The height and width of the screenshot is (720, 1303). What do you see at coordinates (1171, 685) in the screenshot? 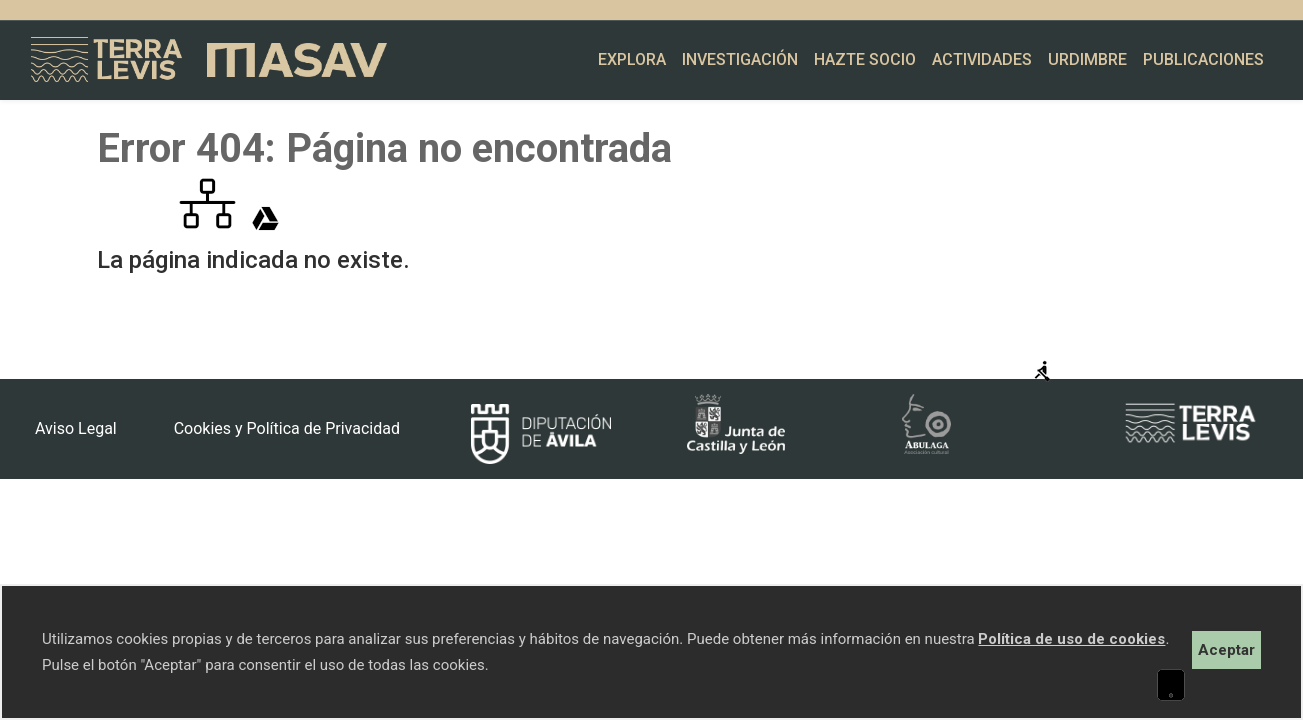
I see `tablet device with home button` at bounding box center [1171, 685].